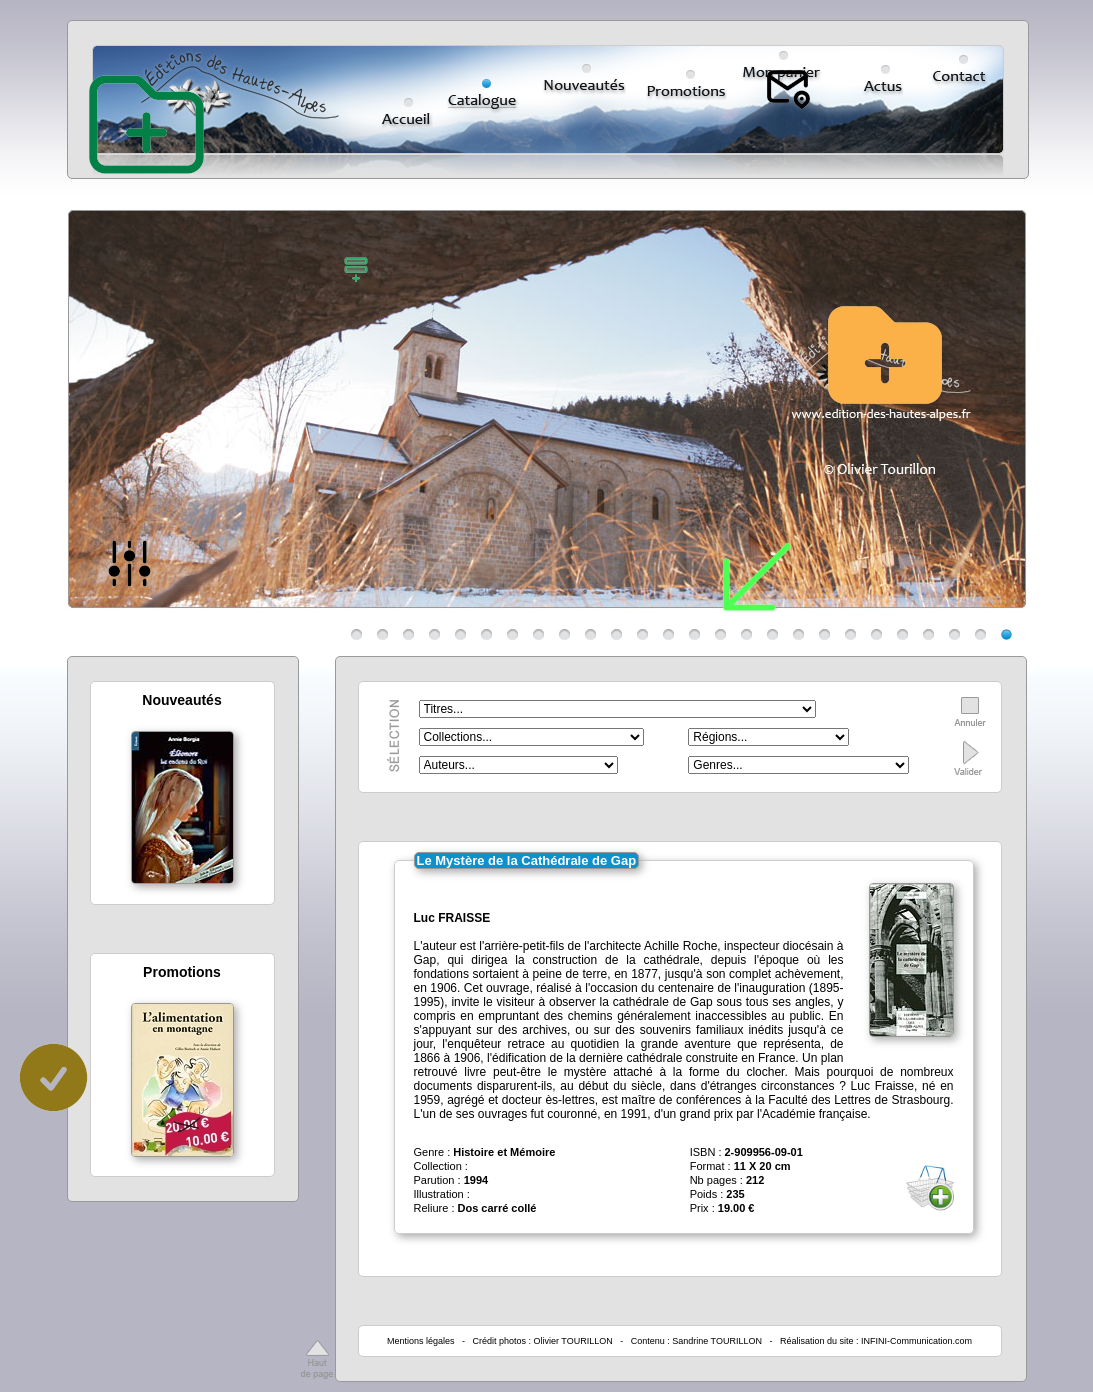  Describe the element at coordinates (129, 563) in the screenshot. I see `adjust settings or preferences` at that location.